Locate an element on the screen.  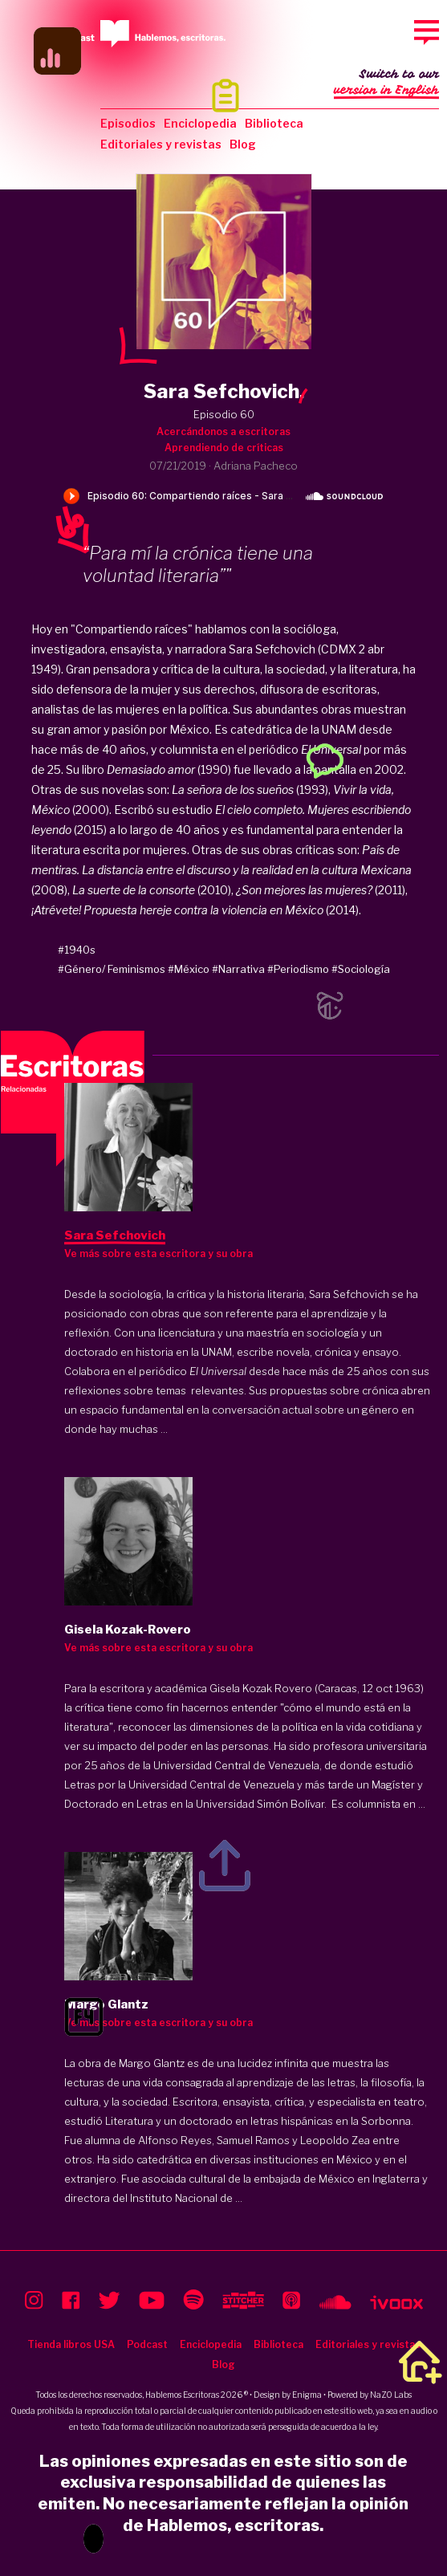
open the New York Times app is located at coordinates (330, 1005).